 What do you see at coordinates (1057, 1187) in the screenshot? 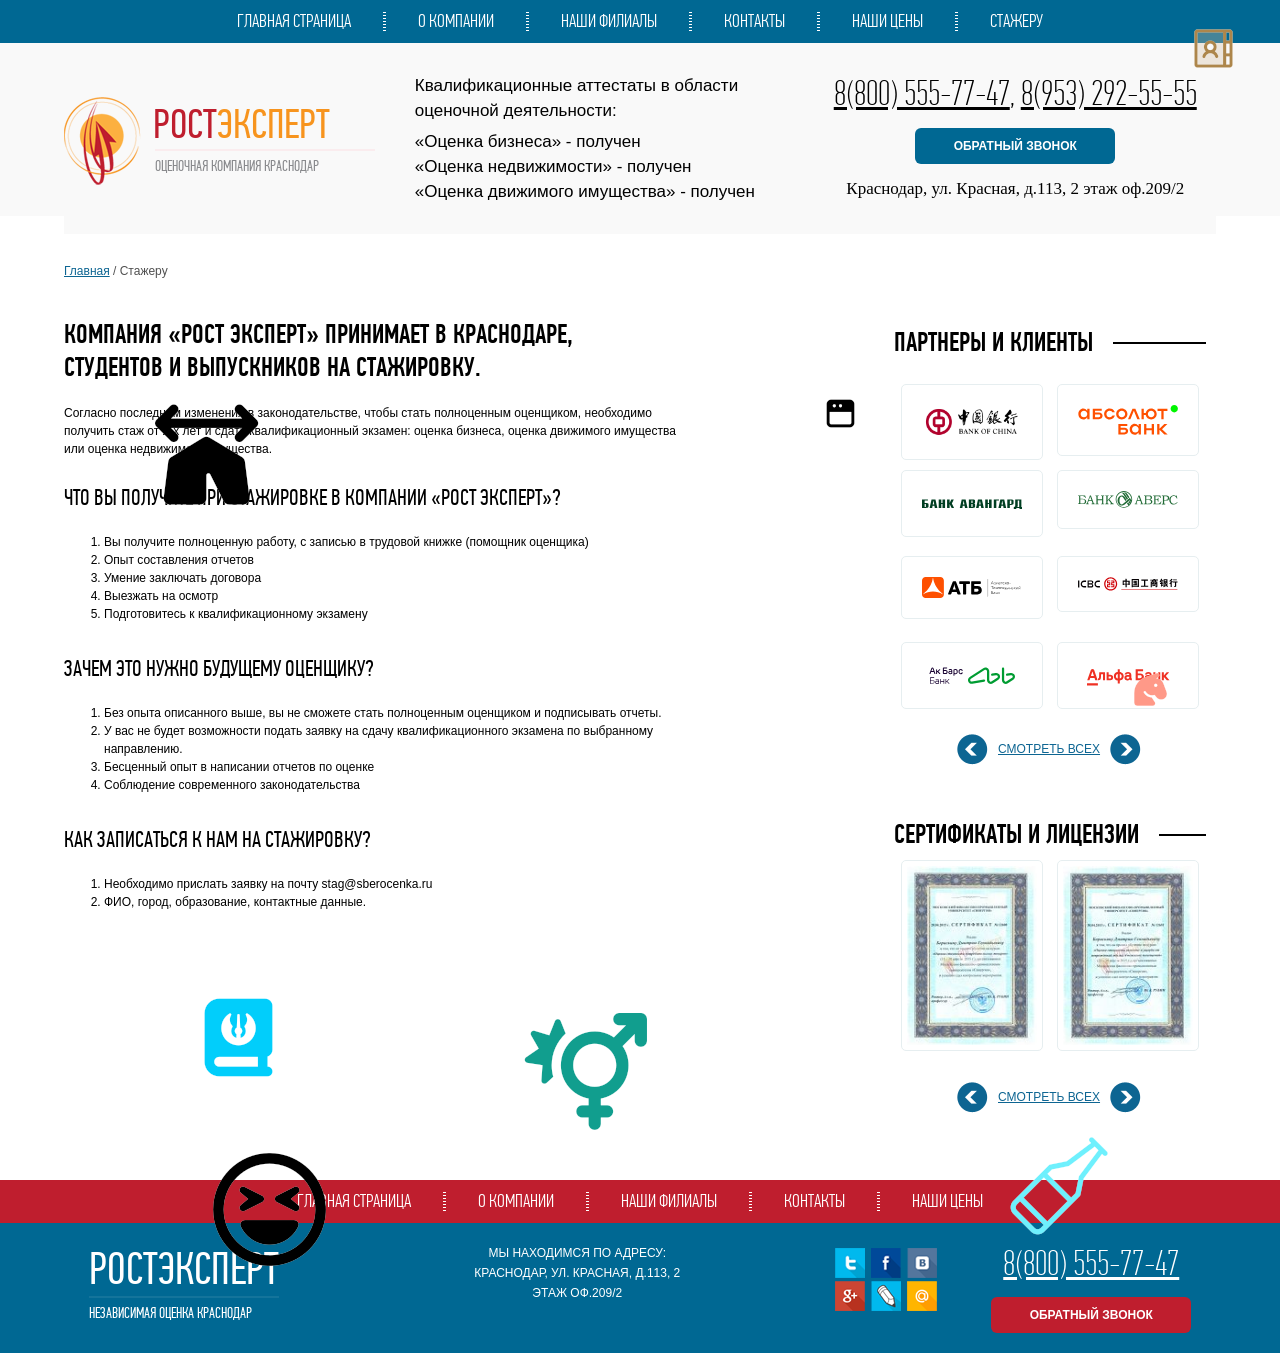
I see `browse bars or breweries nearby` at bounding box center [1057, 1187].